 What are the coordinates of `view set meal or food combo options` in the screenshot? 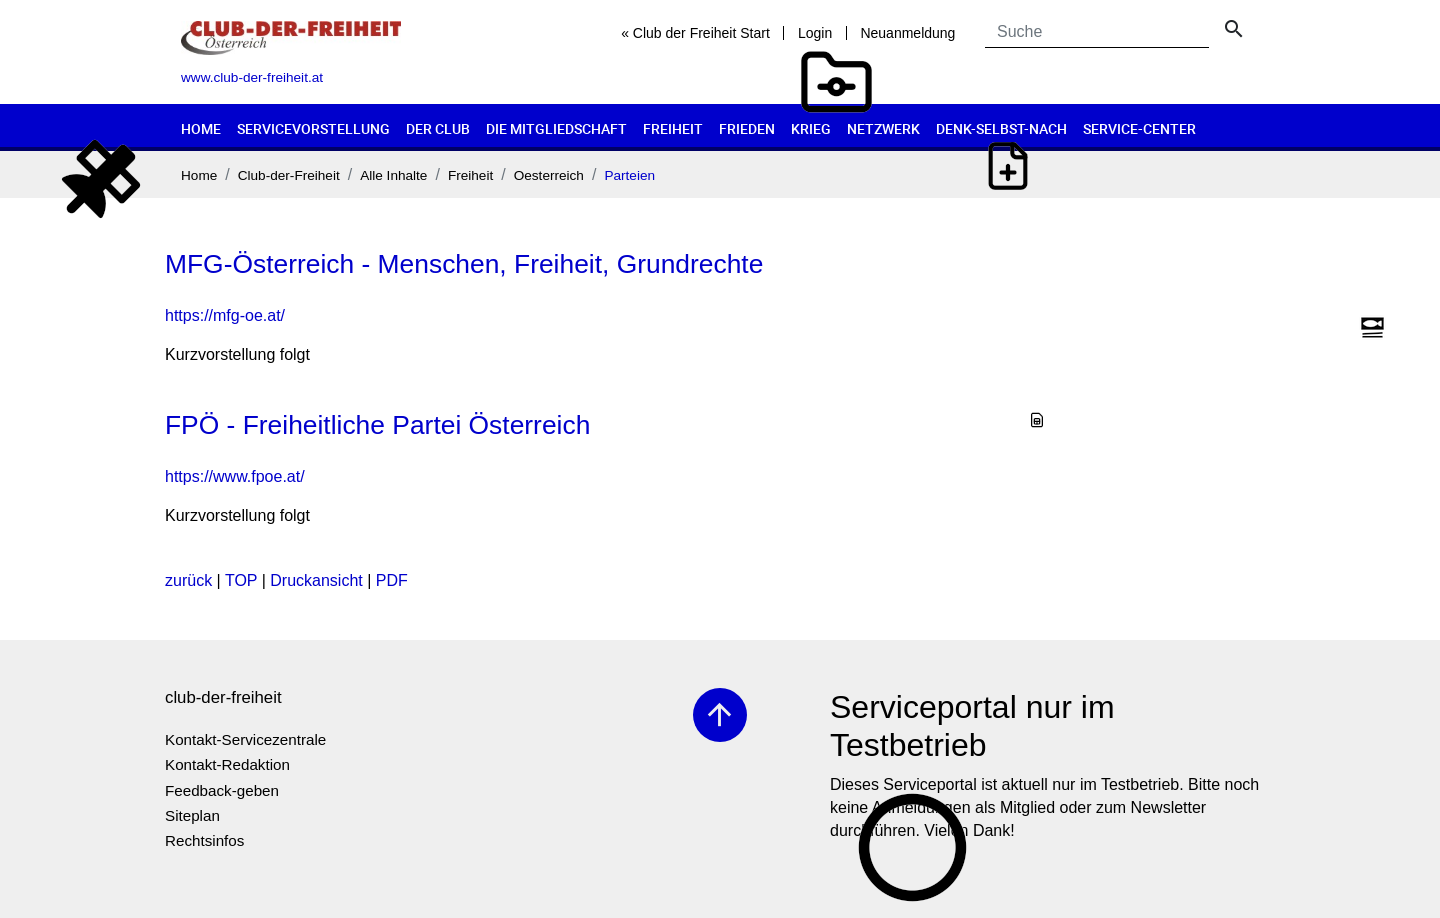 It's located at (1372, 327).